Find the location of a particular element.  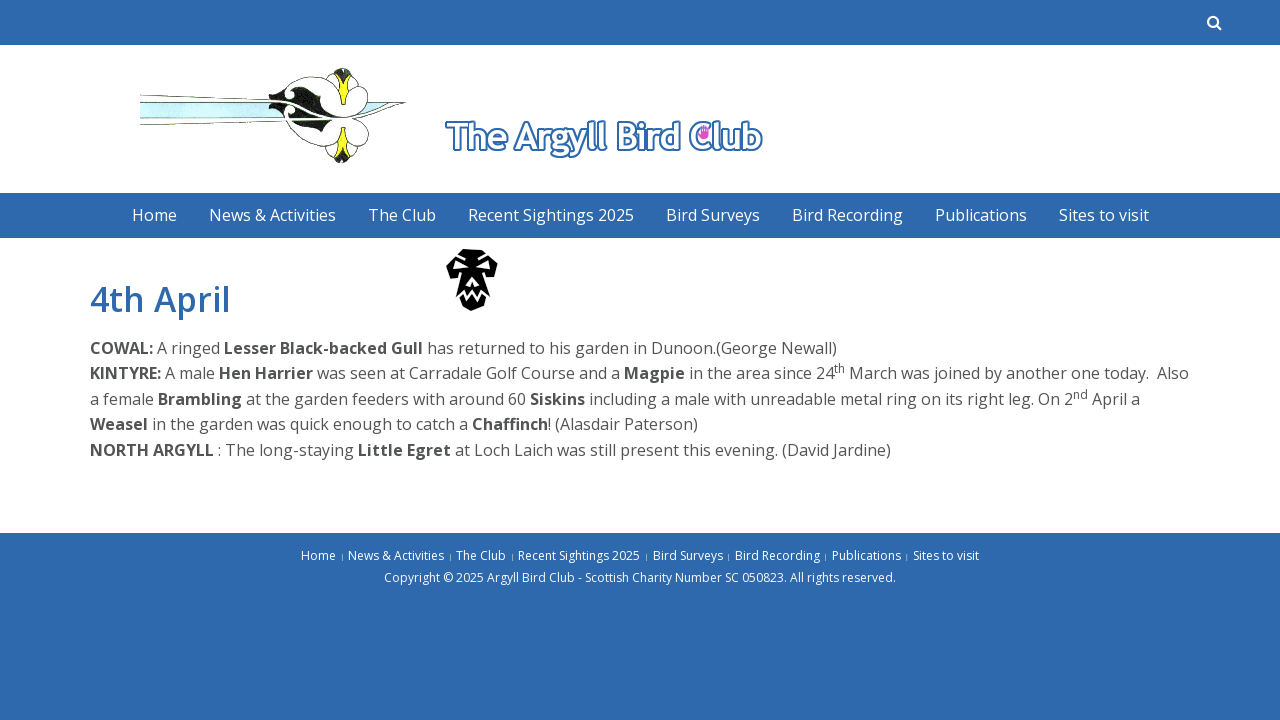

indicates a death or game over state is located at coordinates (472, 280).